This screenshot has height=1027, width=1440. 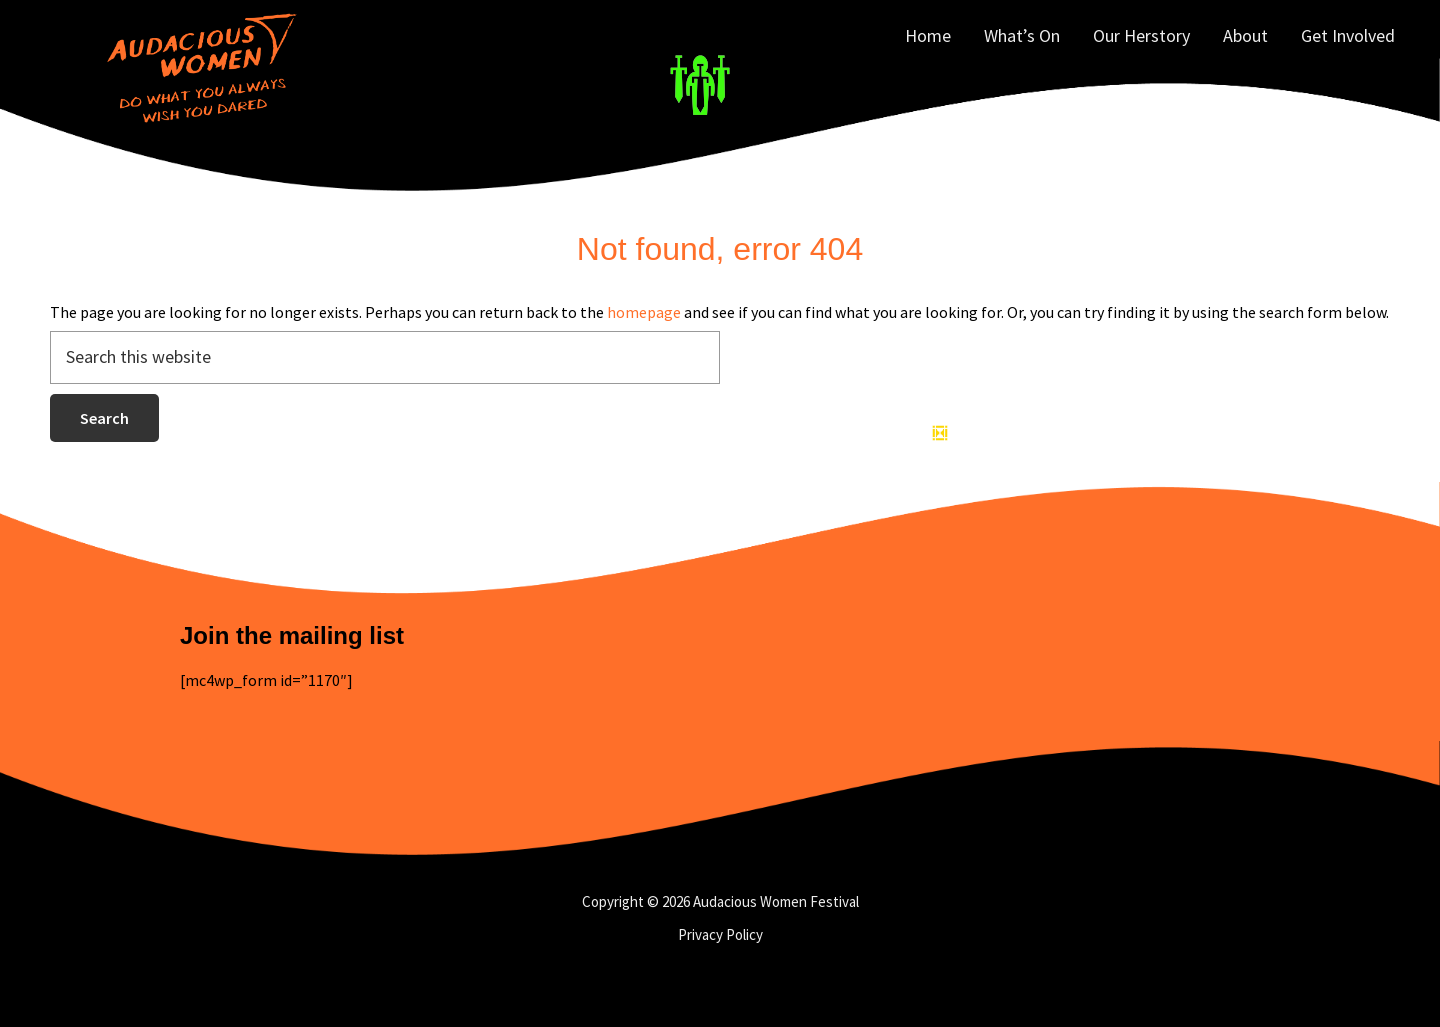 What do you see at coordinates (940, 433) in the screenshot?
I see `loading or processing in progress` at bounding box center [940, 433].